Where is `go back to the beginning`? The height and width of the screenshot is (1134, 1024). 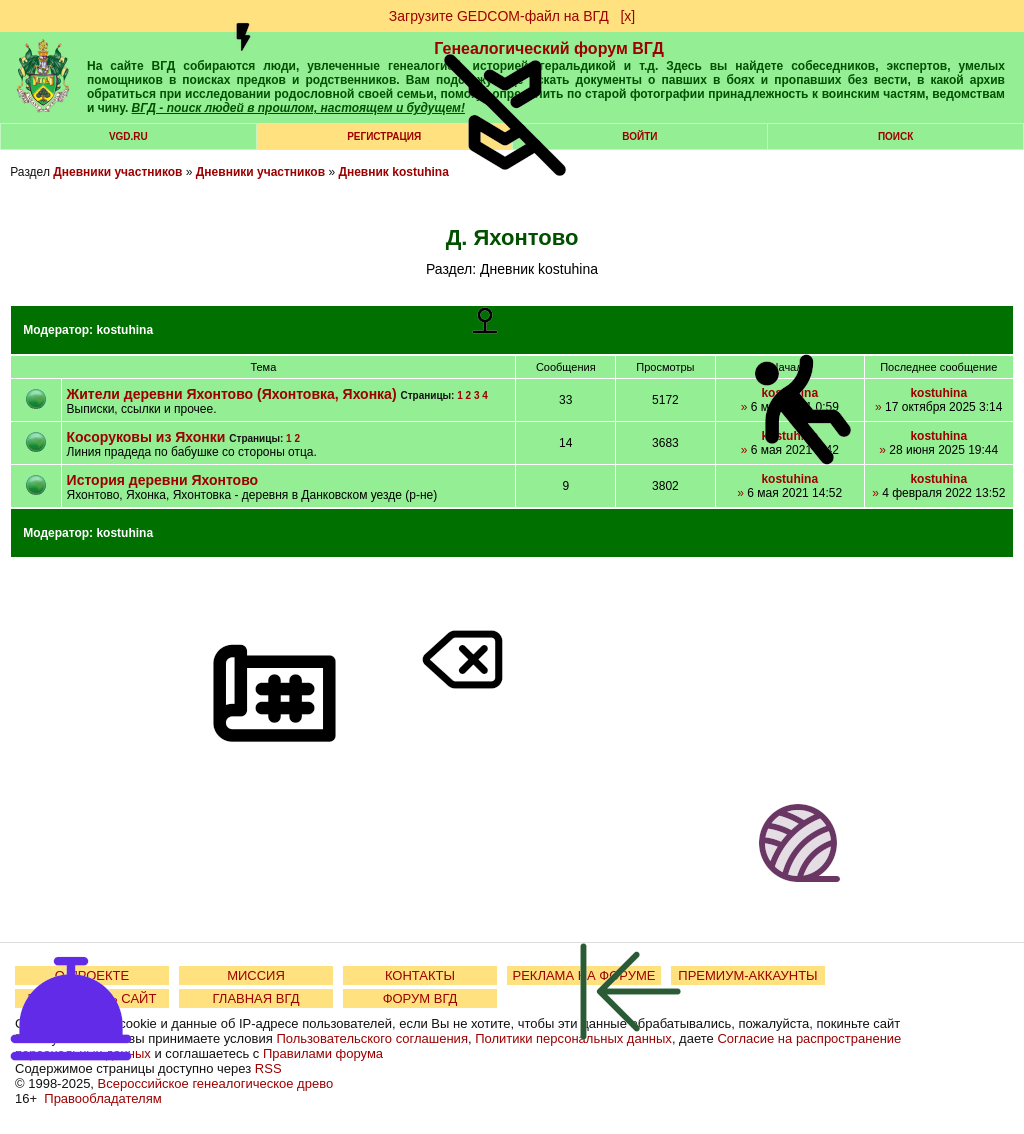 go back to the beginning is located at coordinates (628, 991).